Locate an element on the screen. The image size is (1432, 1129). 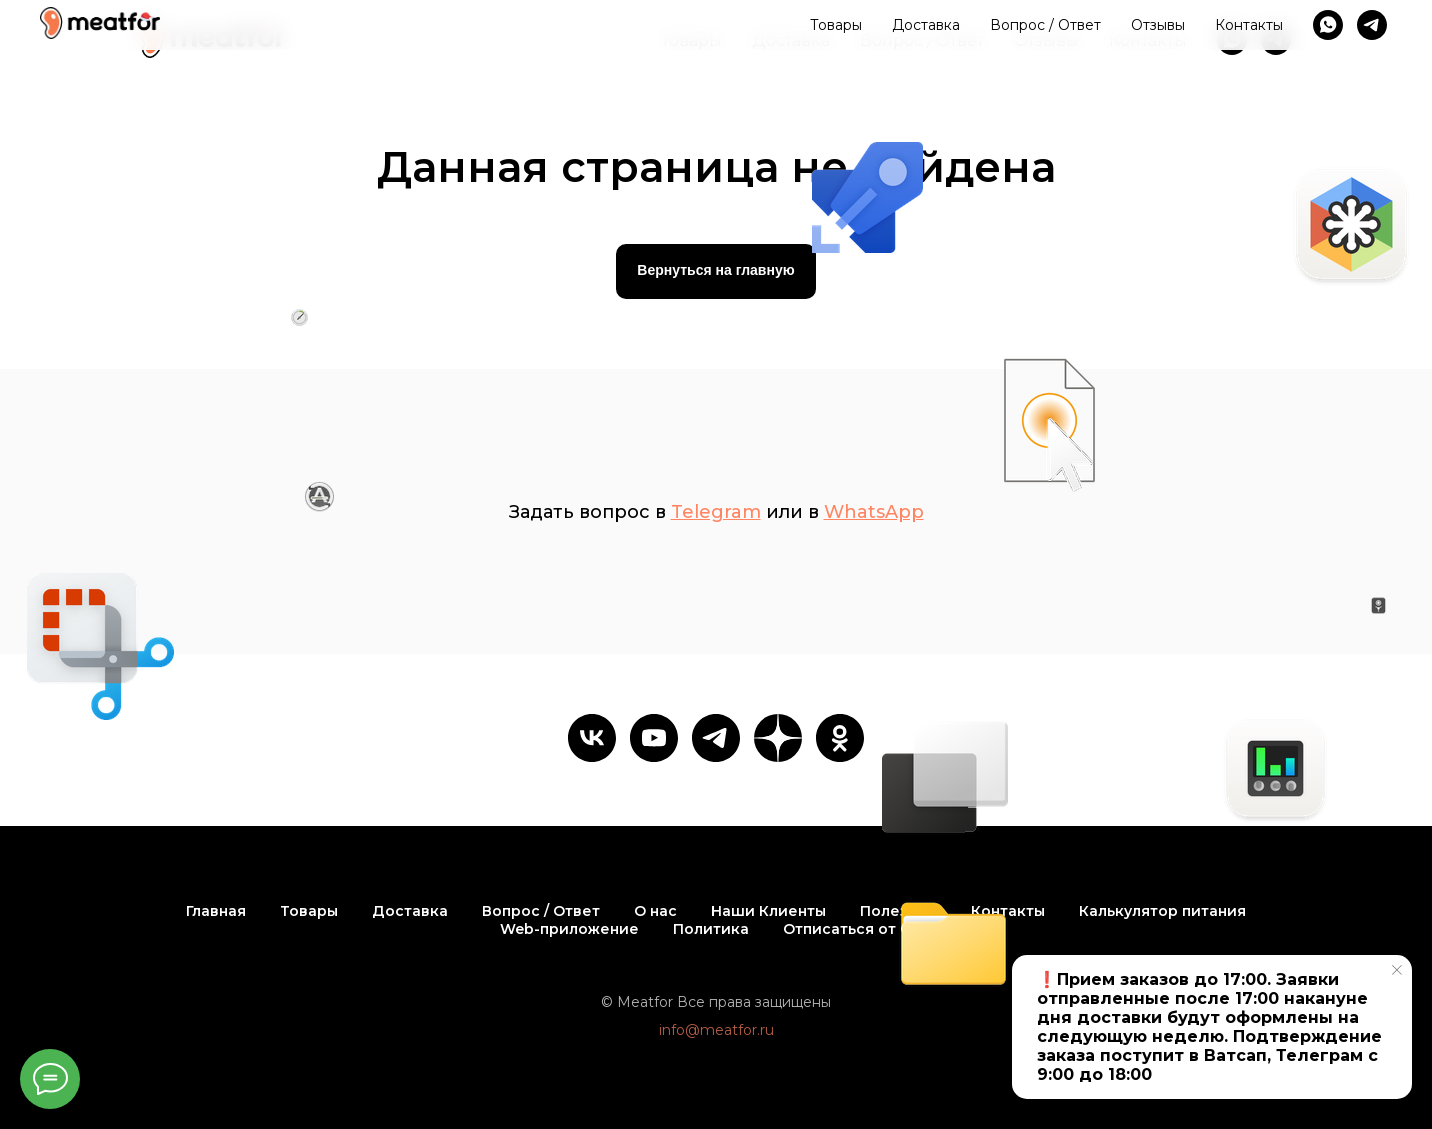
select a file from your documents is located at coordinates (1049, 420).